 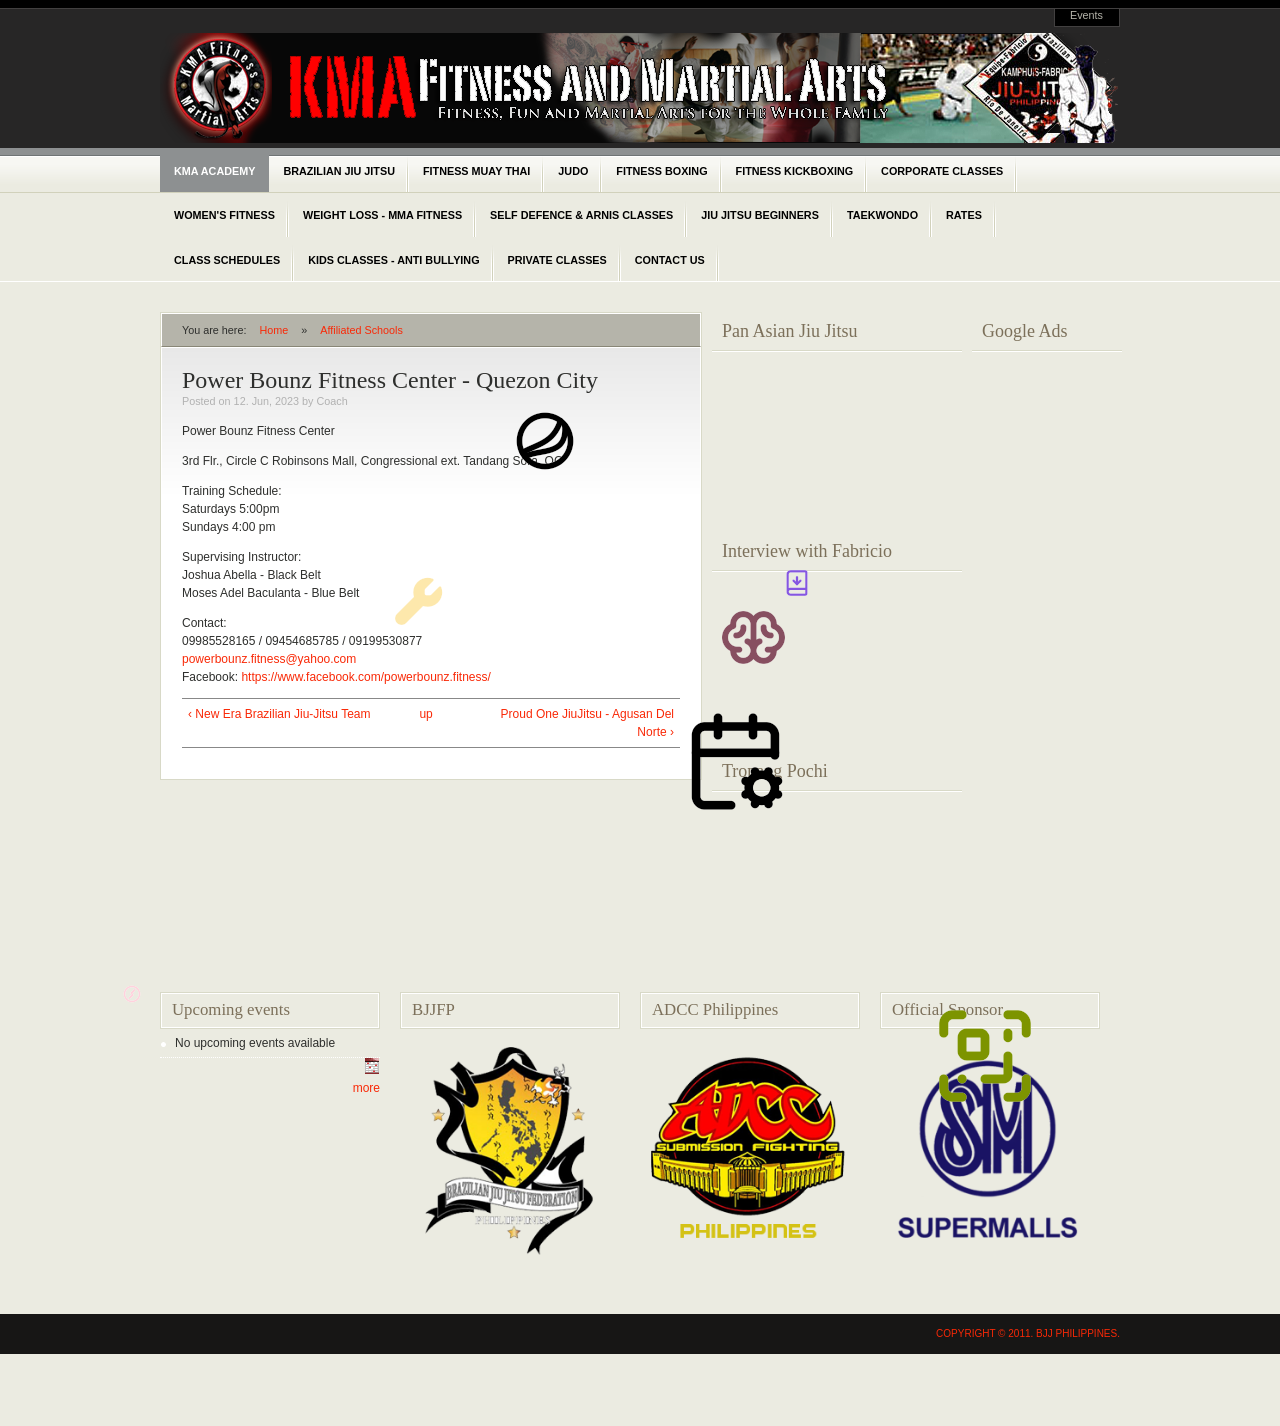 What do you see at coordinates (753, 638) in the screenshot?
I see `access AI or smart features` at bounding box center [753, 638].